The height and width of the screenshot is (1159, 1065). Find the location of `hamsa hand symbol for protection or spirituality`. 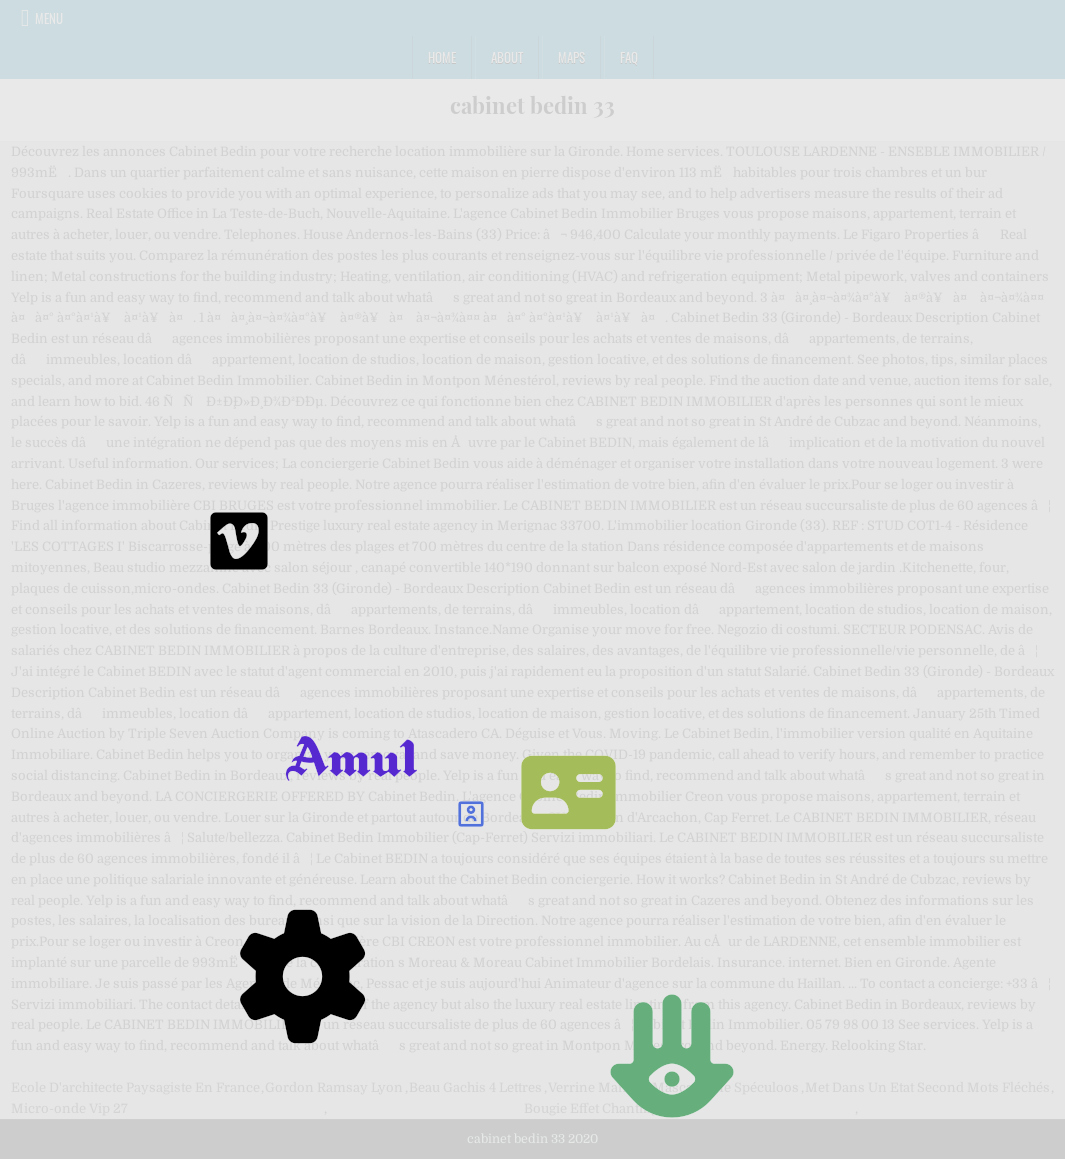

hamsa hand symbol for protection or spirituality is located at coordinates (672, 1056).